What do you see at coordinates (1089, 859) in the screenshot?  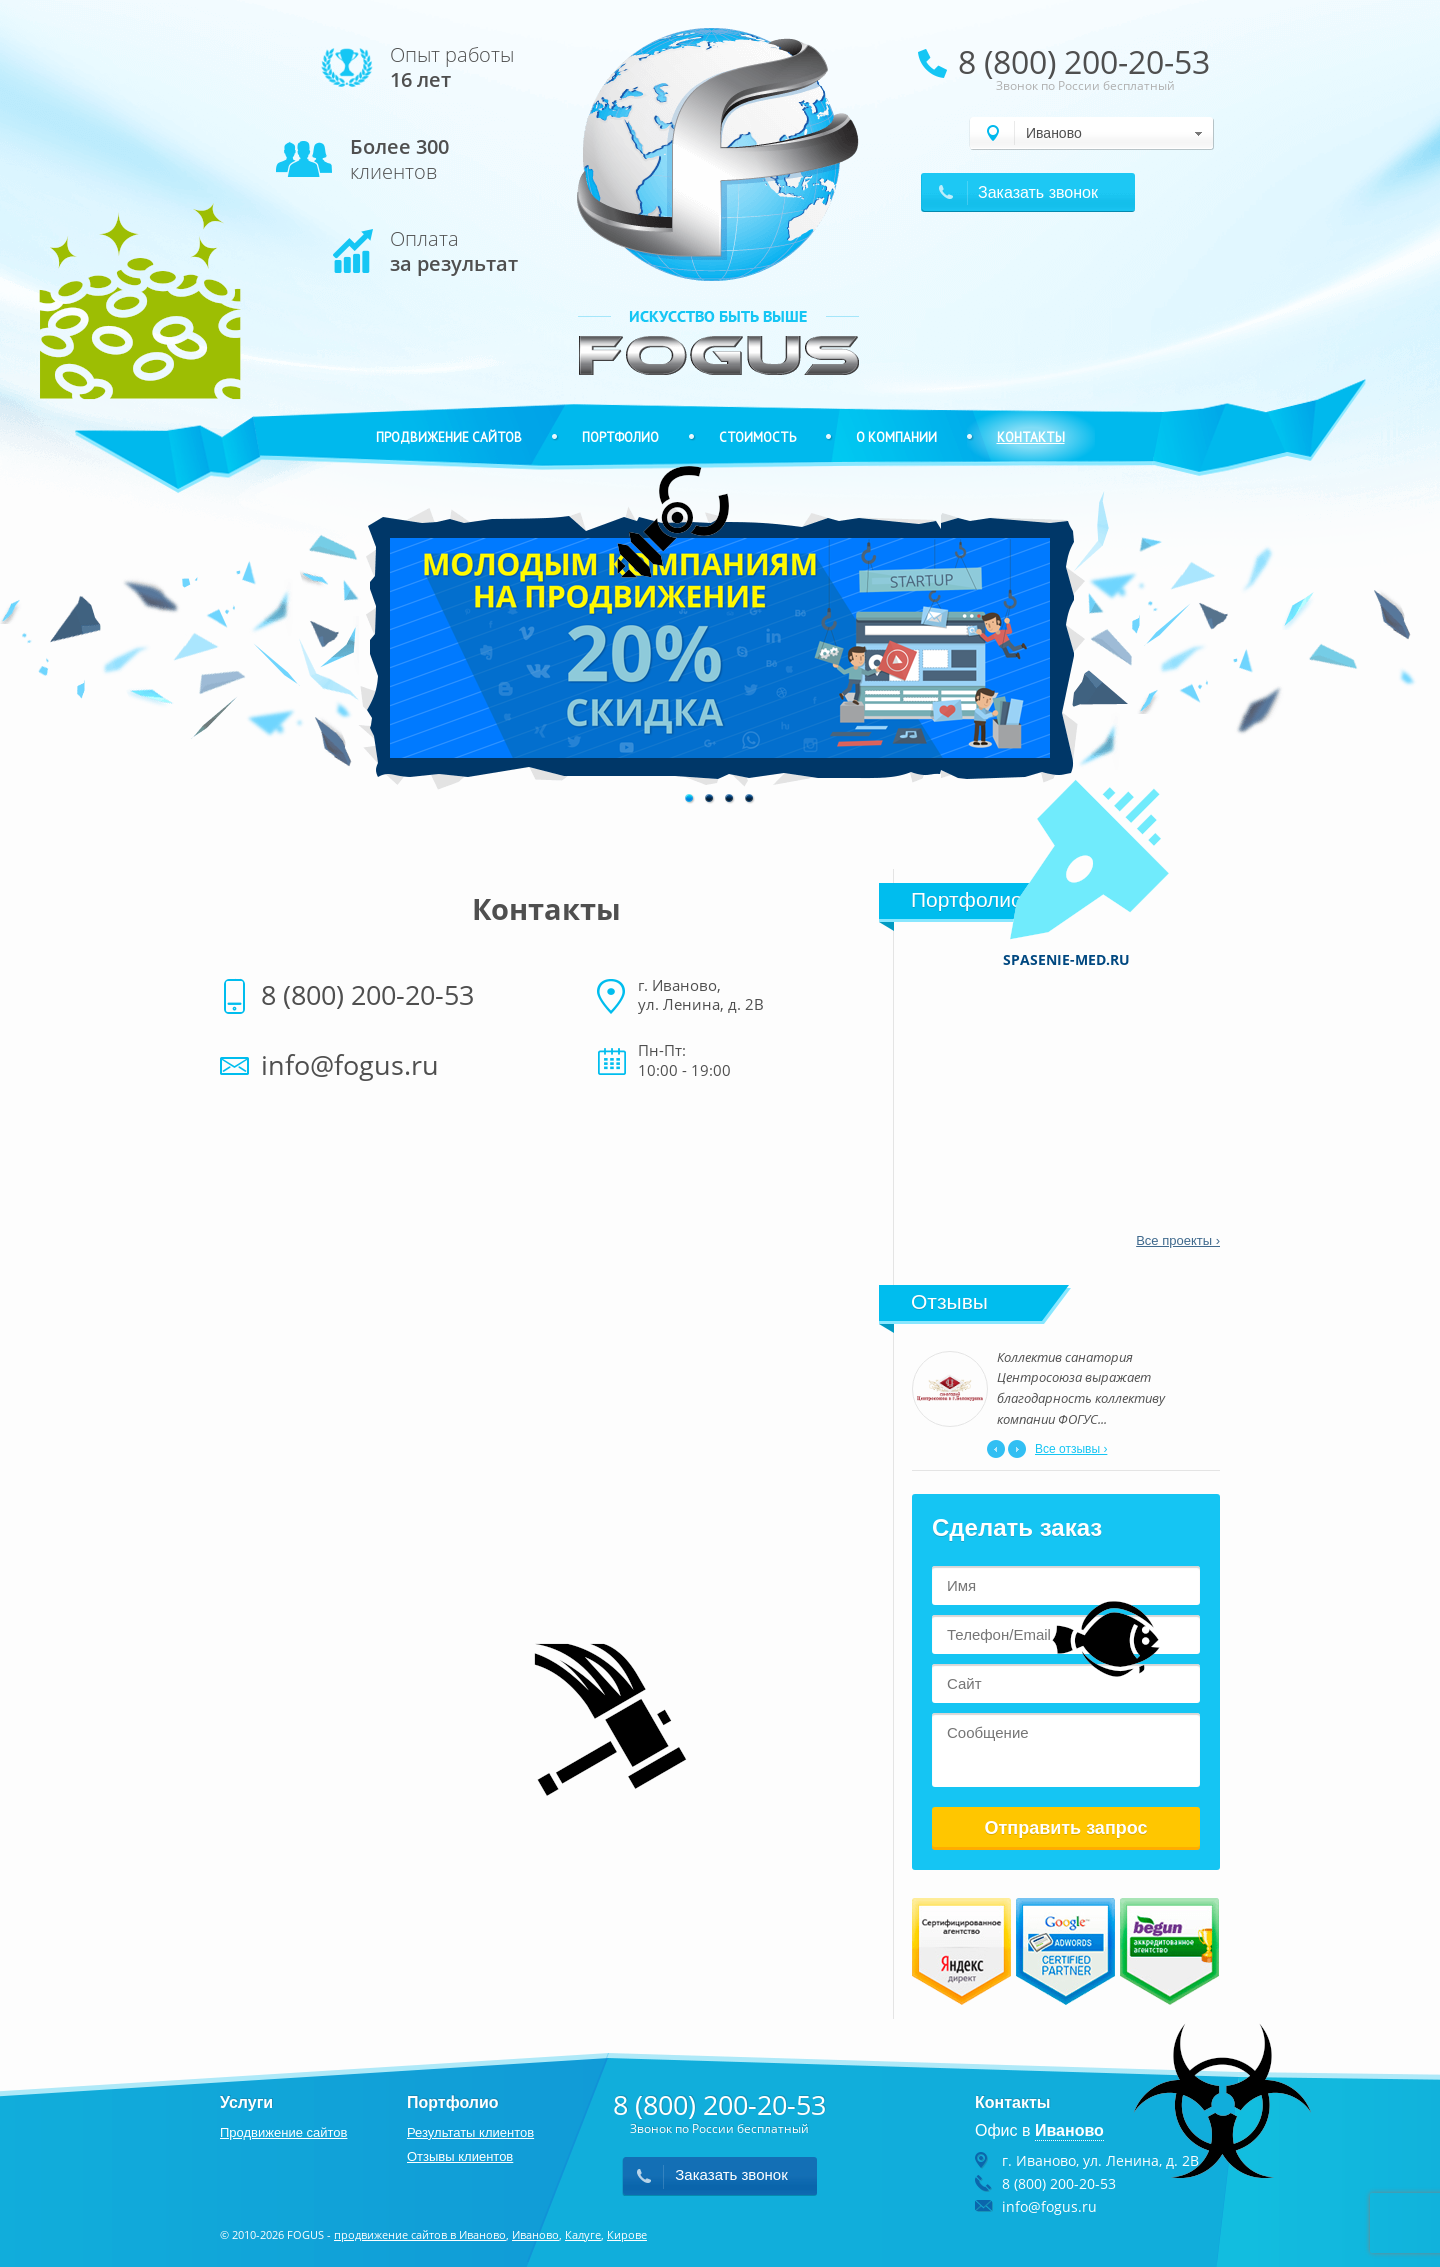 I see `select heavy fighter class or unit` at bounding box center [1089, 859].